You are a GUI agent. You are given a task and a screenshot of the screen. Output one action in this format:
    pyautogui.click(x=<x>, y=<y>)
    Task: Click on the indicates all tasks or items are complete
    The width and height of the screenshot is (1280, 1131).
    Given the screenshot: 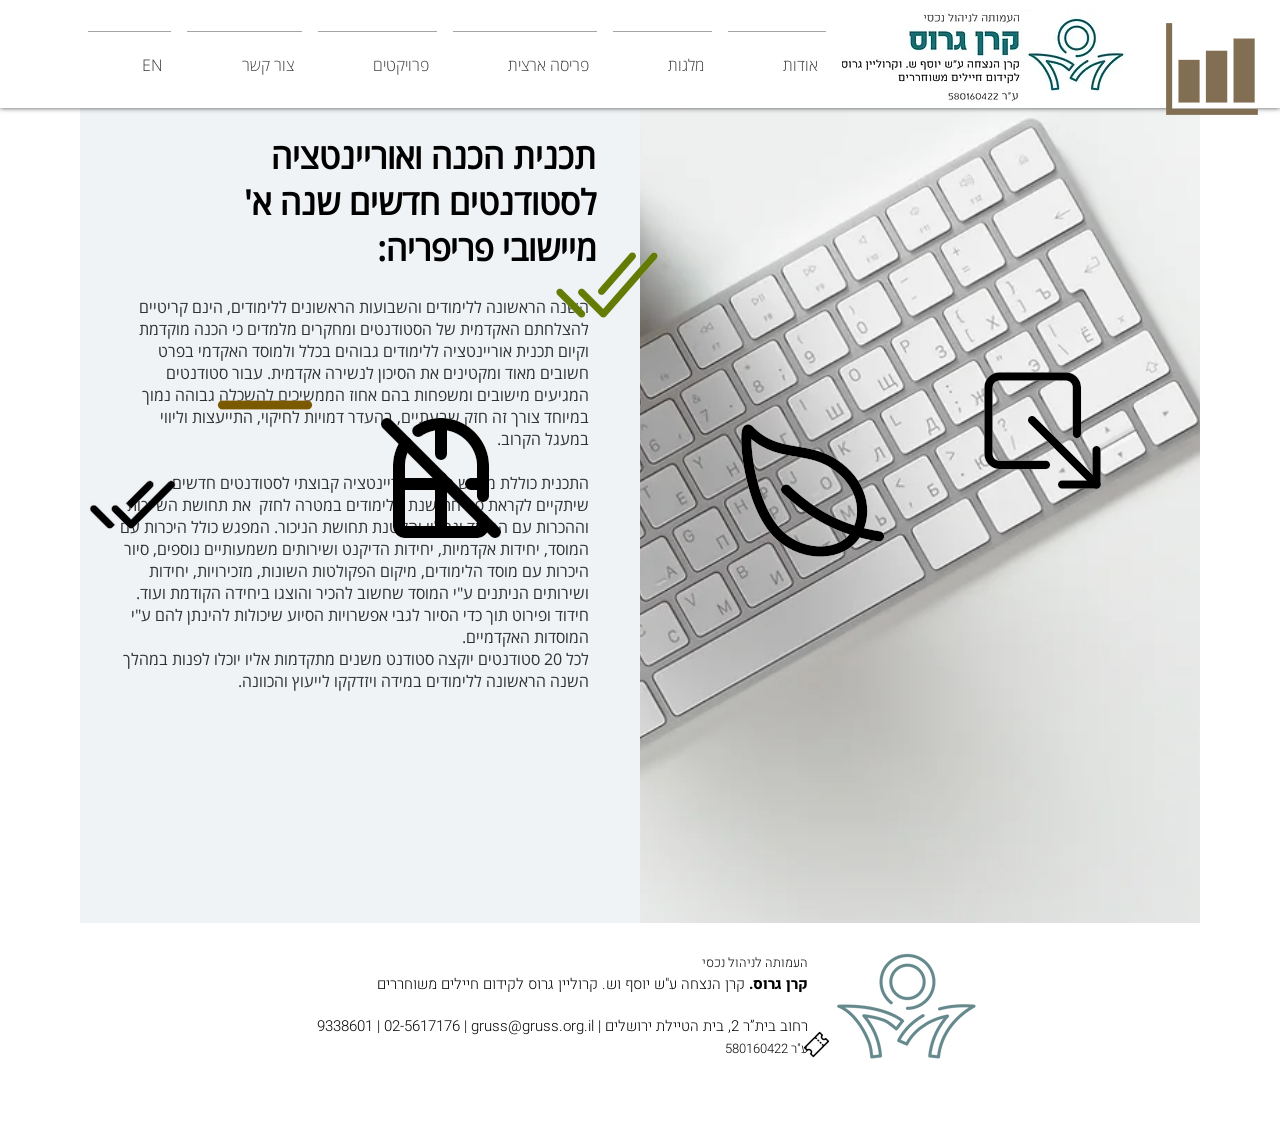 What is the action you would take?
    pyautogui.click(x=607, y=285)
    